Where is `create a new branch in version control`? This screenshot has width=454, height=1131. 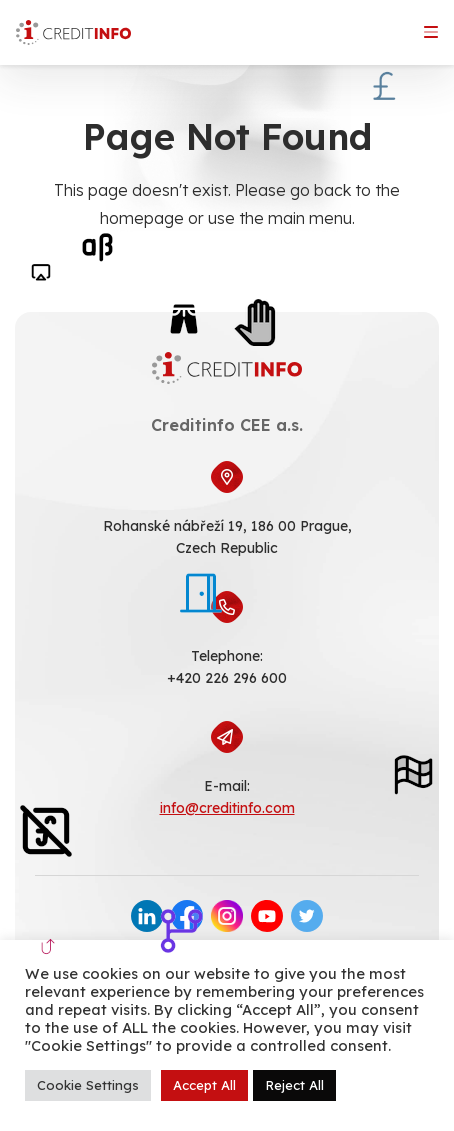
create a new branch in version control is located at coordinates (179, 931).